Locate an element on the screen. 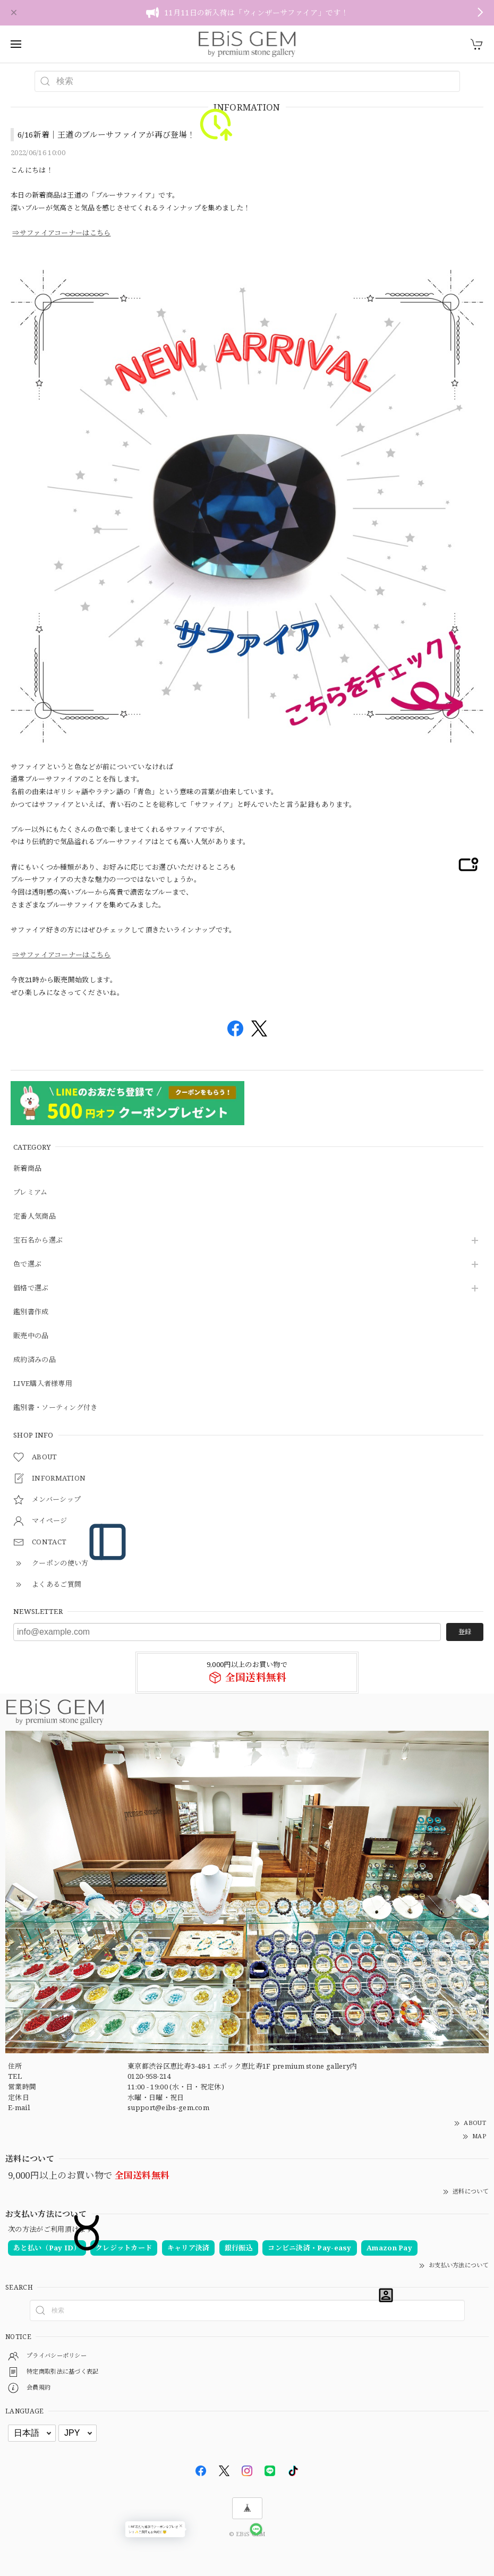  access your account or profile settings is located at coordinates (386, 2295).